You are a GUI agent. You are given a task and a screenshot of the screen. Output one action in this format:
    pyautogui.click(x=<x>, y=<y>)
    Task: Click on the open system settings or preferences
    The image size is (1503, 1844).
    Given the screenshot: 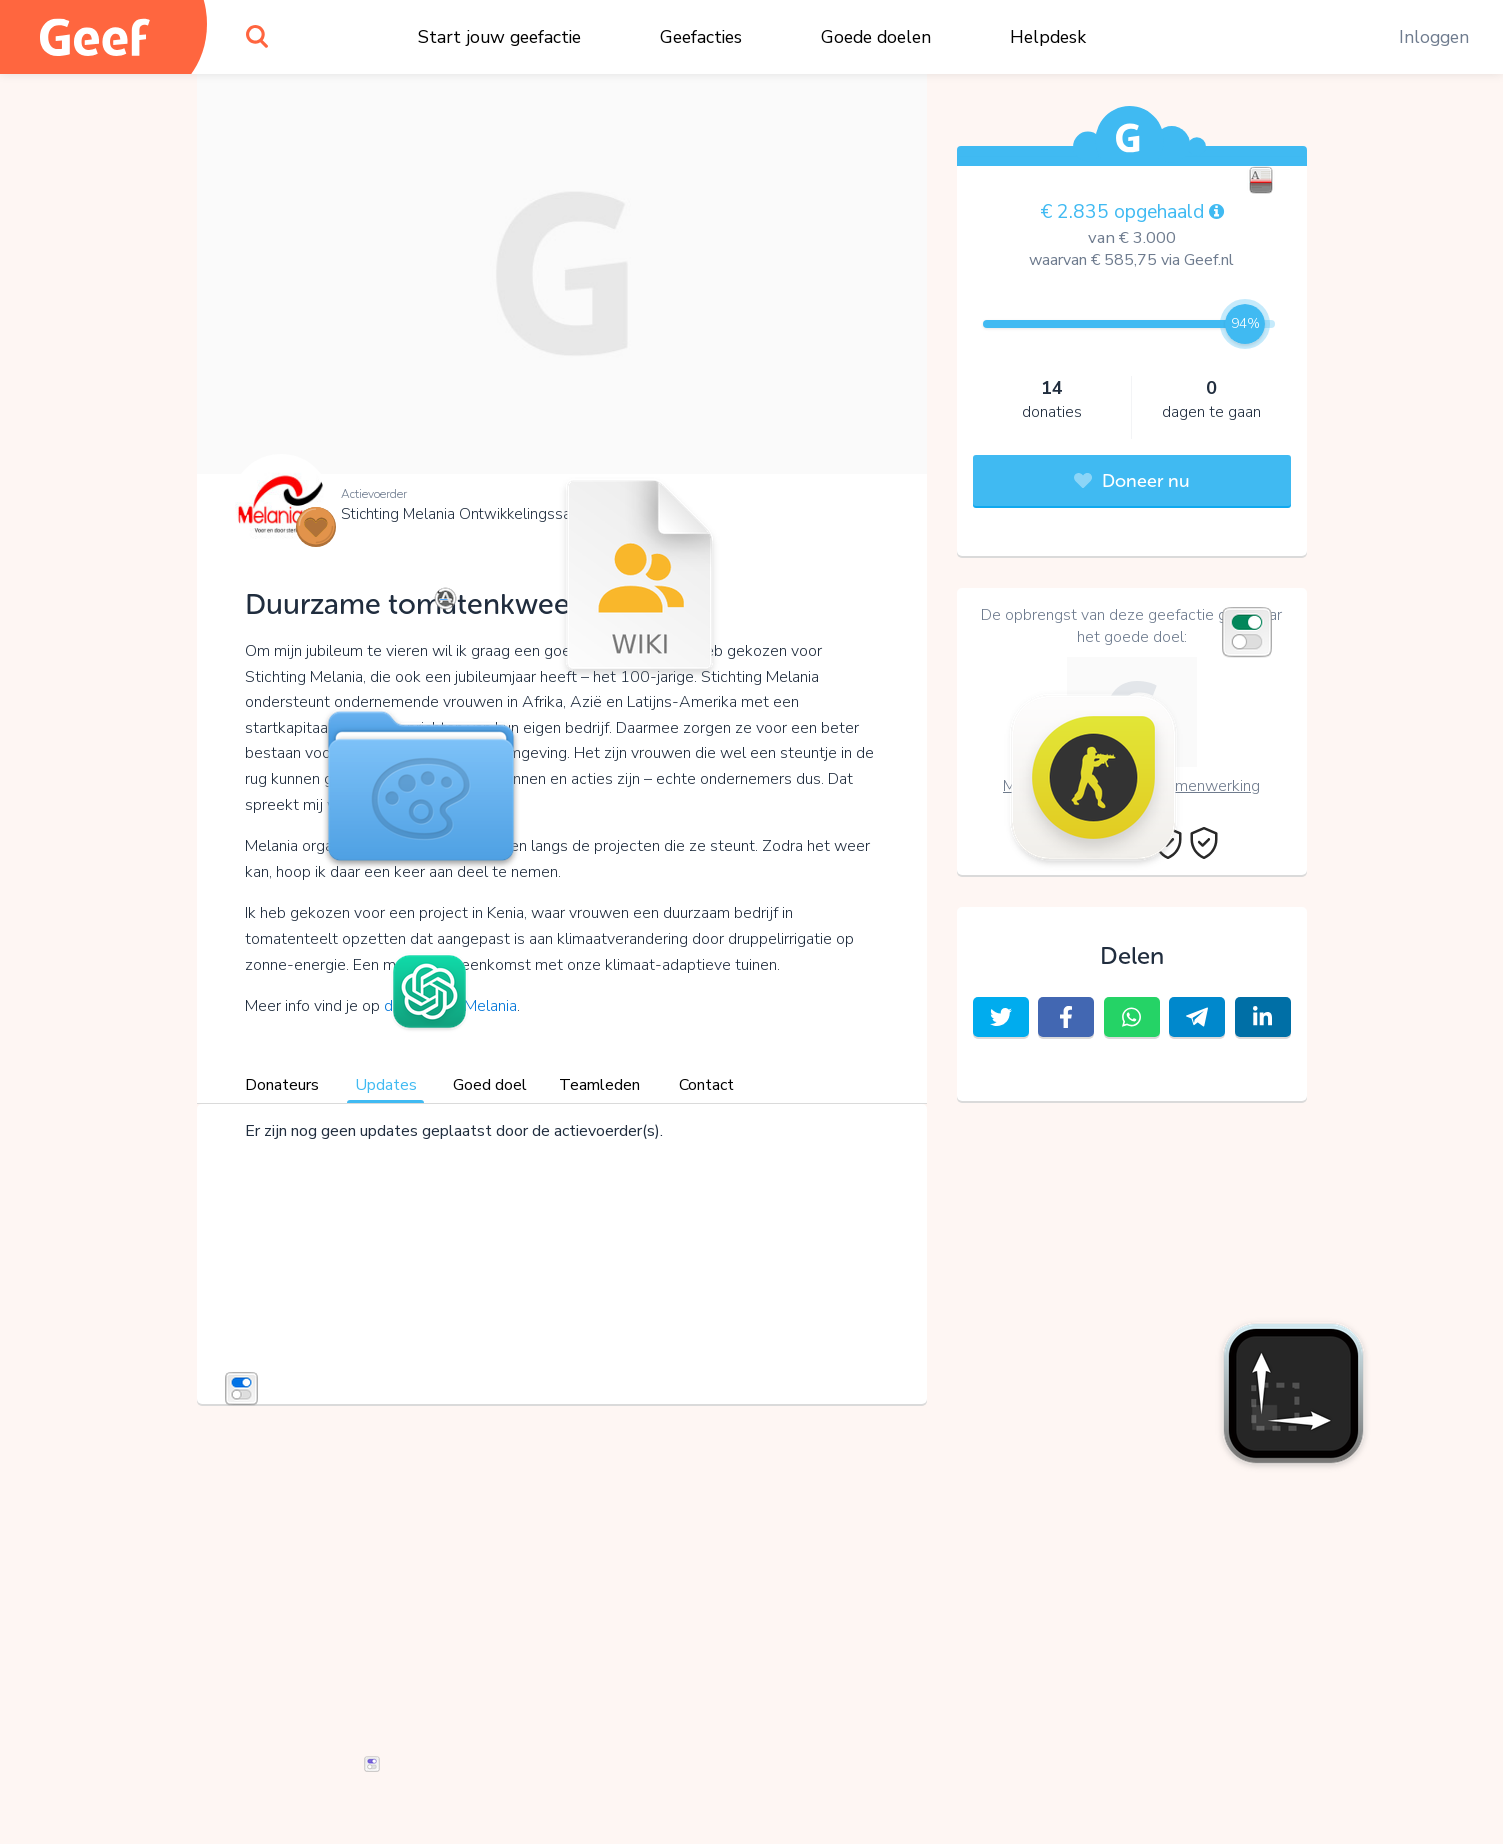 What is the action you would take?
    pyautogui.click(x=1247, y=632)
    